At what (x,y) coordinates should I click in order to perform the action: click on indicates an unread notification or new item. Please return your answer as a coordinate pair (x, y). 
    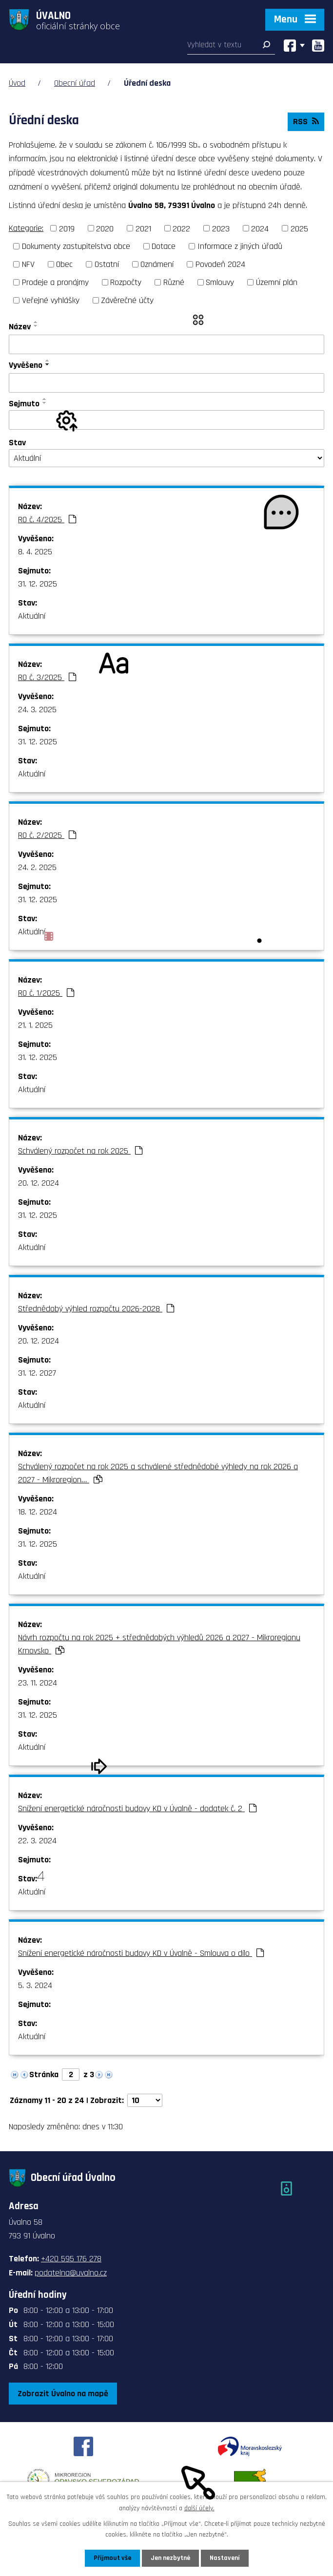
    Looking at the image, I should click on (259, 941).